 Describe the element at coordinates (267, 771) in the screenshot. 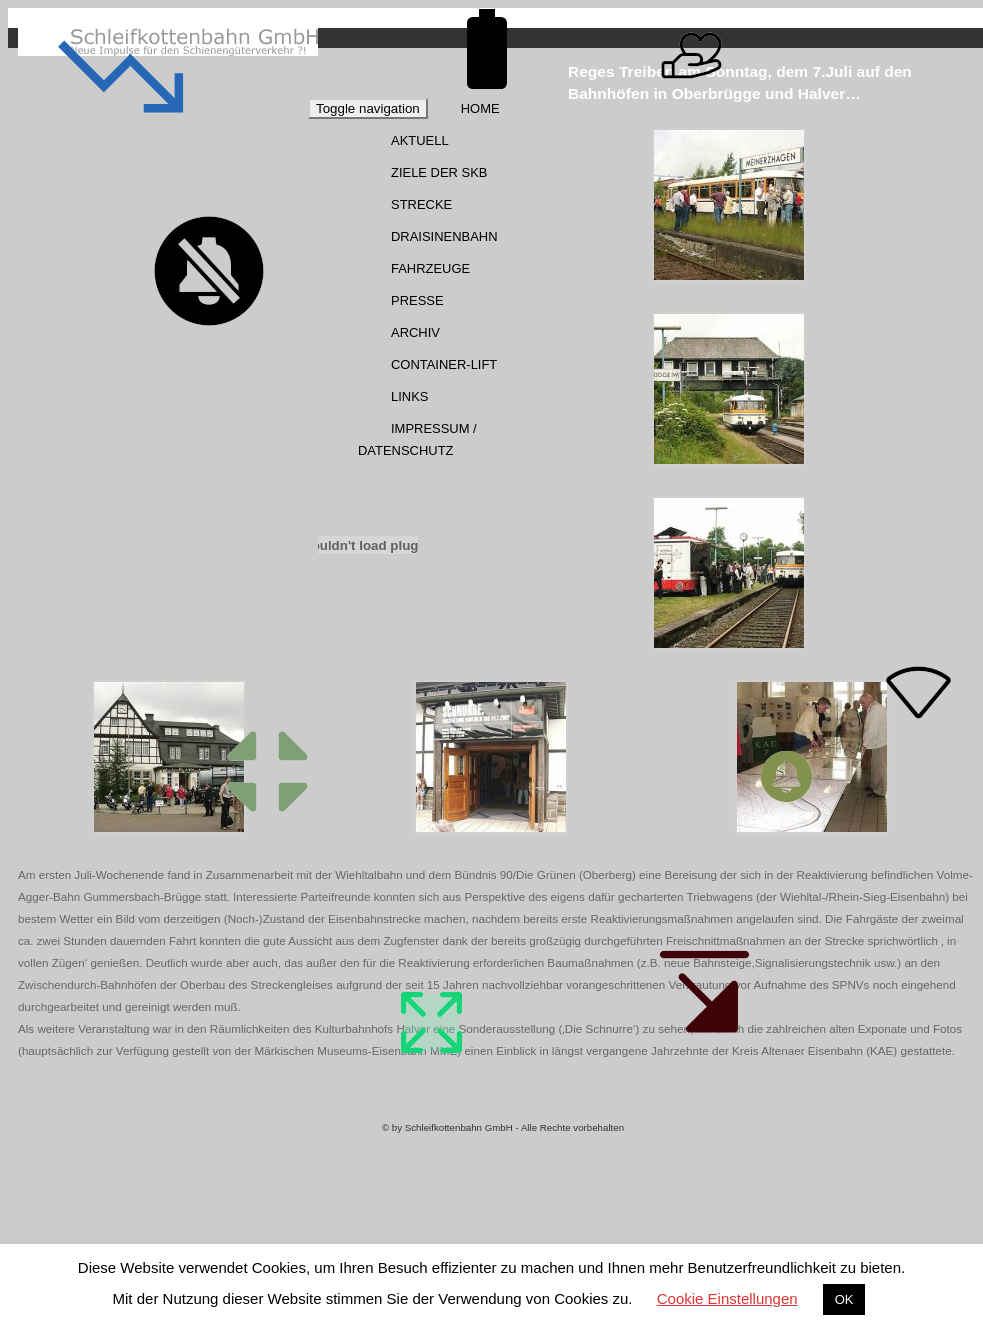

I see `exit fullscreen mode` at that location.